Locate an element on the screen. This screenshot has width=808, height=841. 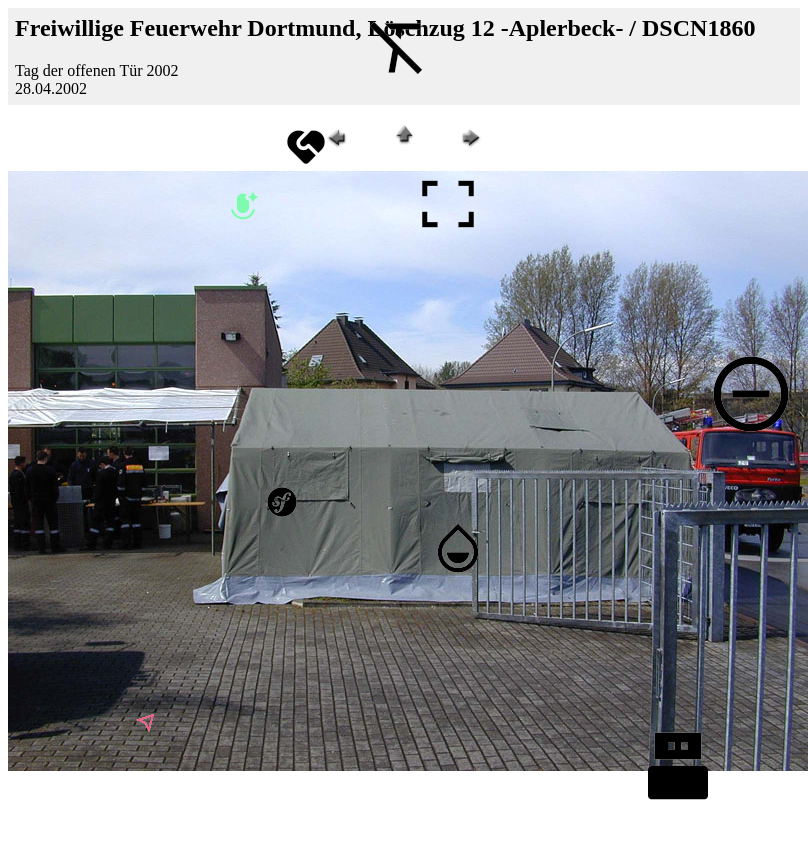
symfony framework logo is located at coordinates (282, 502).